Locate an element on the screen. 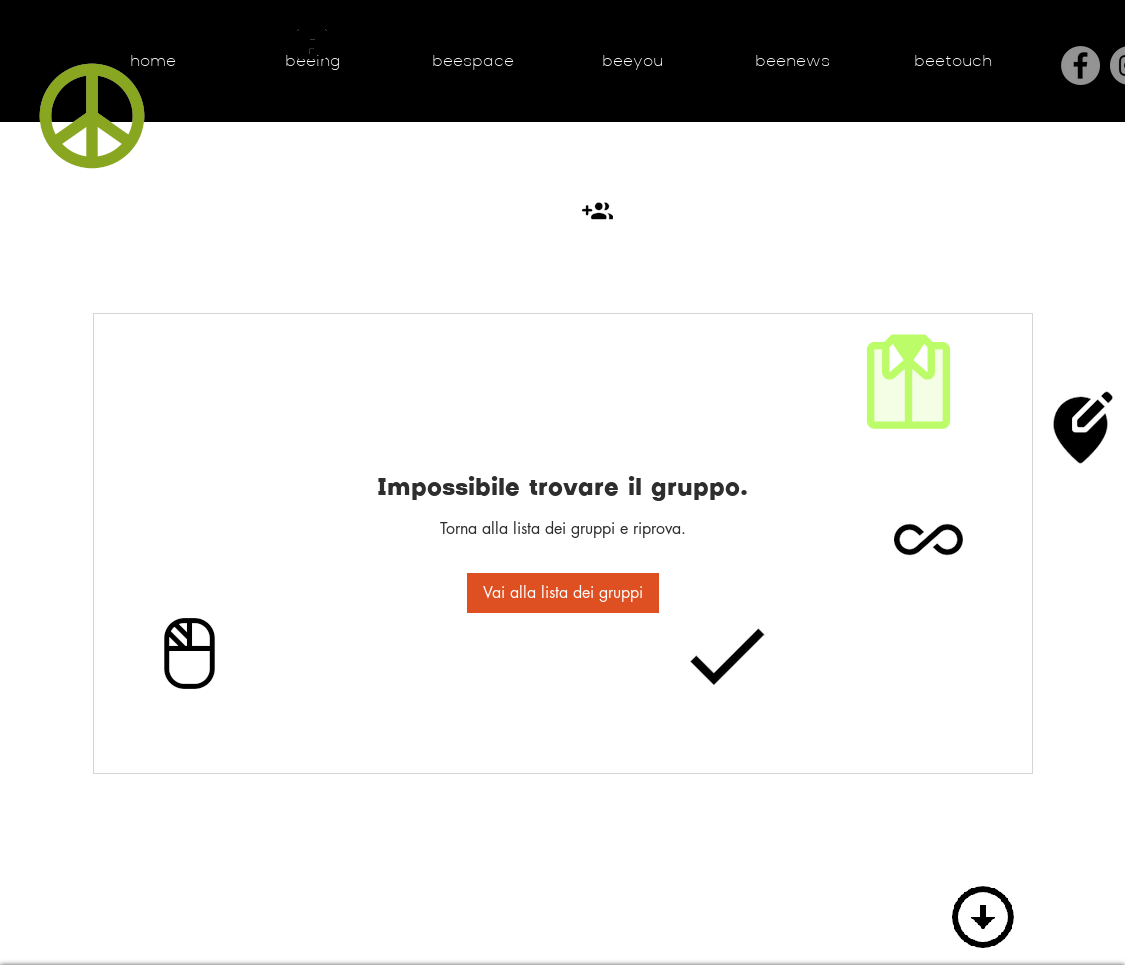 The image size is (1125, 965). indicates stairs or stairway access is located at coordinates (312, 44).